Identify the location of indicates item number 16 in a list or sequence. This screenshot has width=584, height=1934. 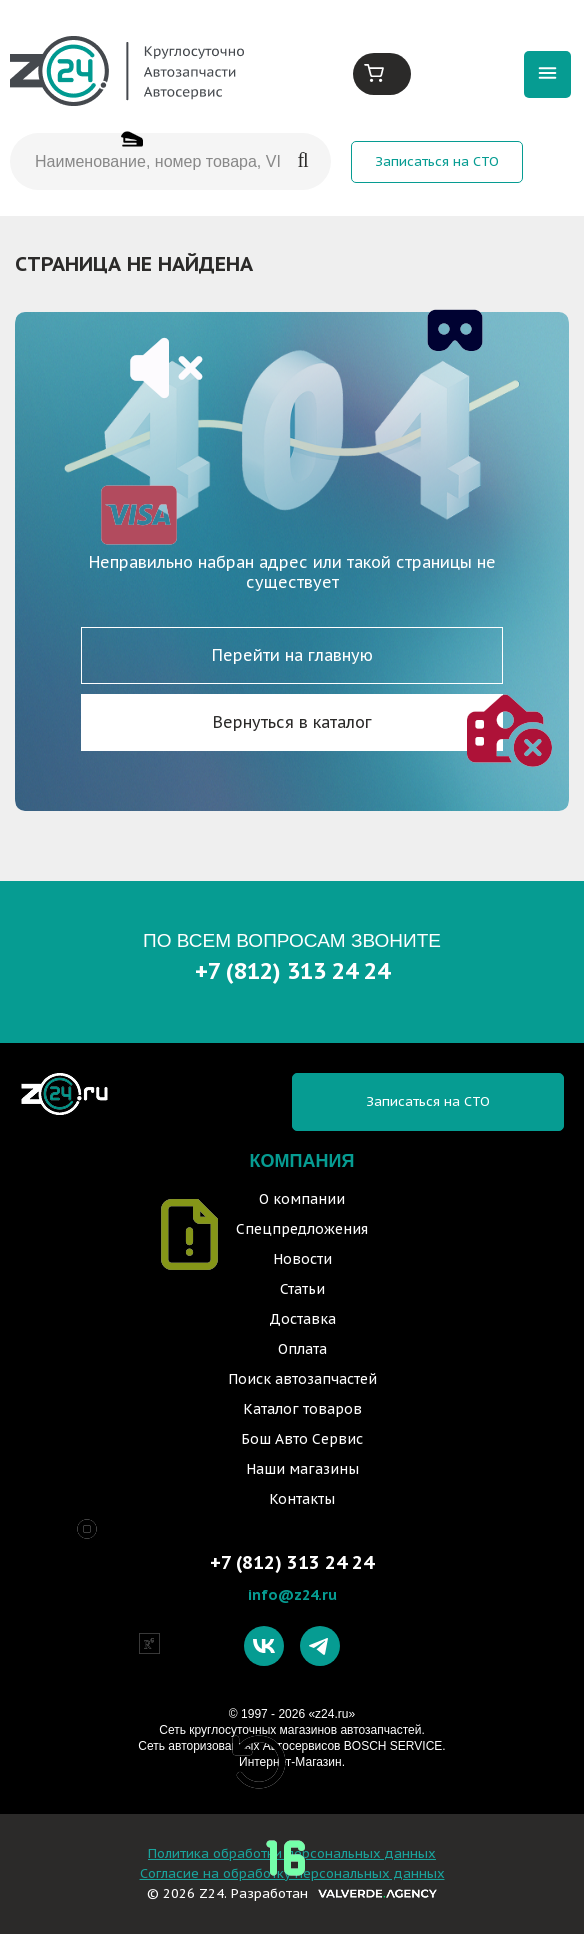
(284, 1858).